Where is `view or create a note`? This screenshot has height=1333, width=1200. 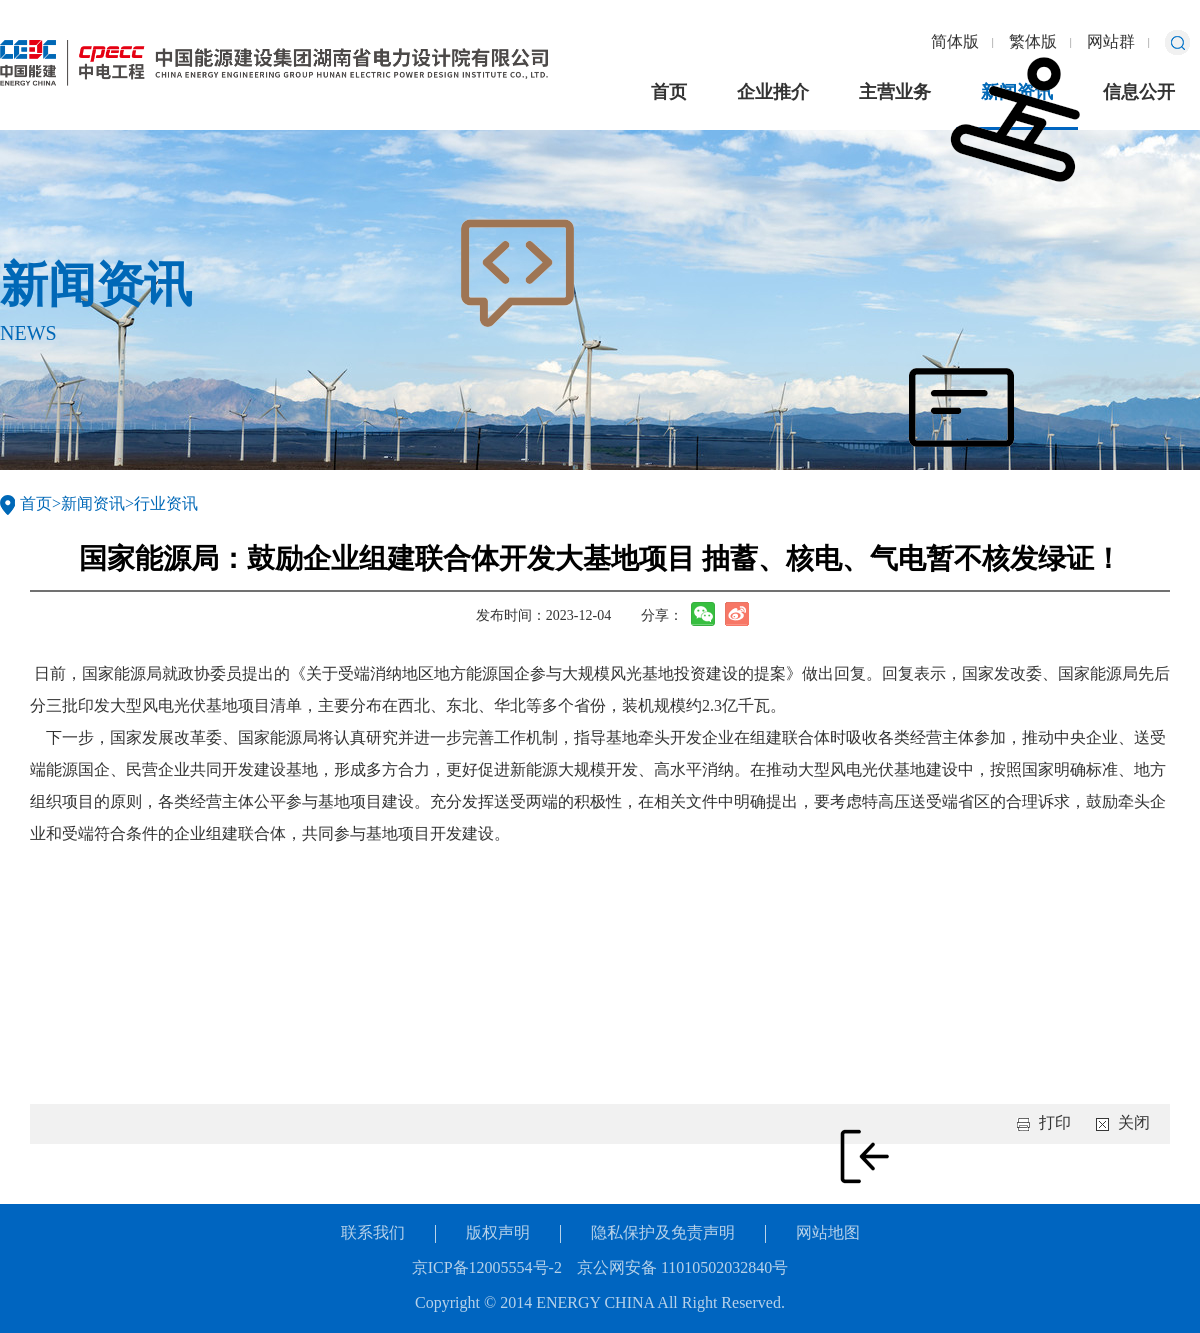 view or create a note is located at coordinates (961, 407).